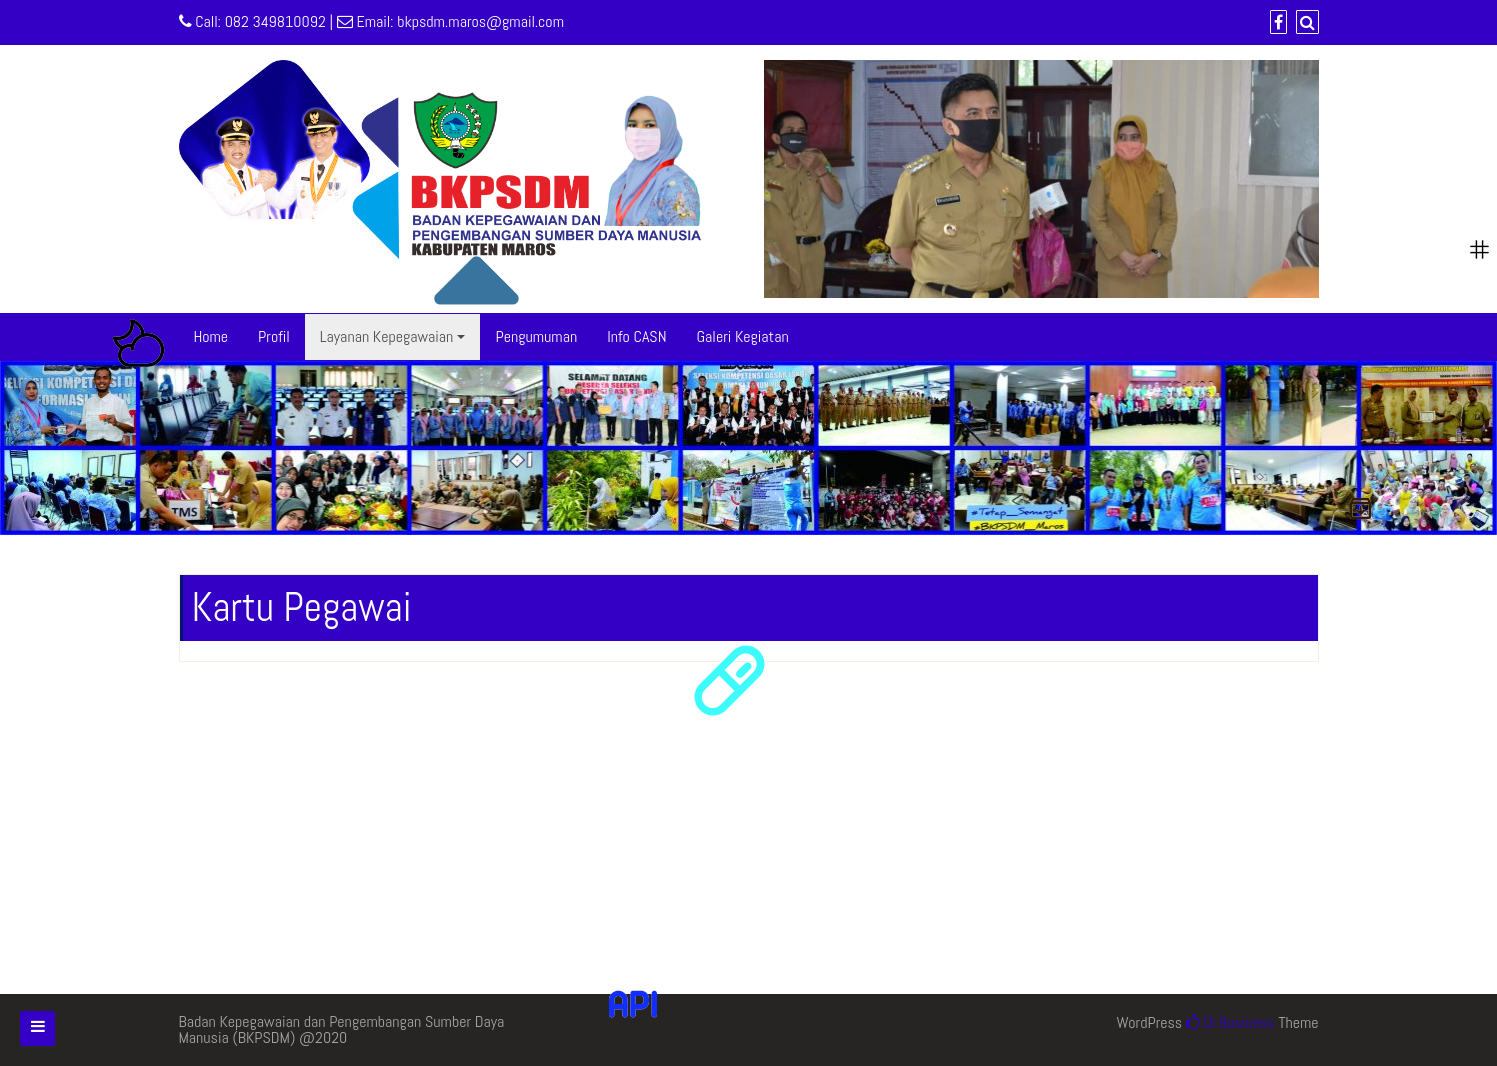  What do you see at coordinates (476, 286) in the screenshot?
I see `collapse an expanded section` at bounding box center [476, 286].